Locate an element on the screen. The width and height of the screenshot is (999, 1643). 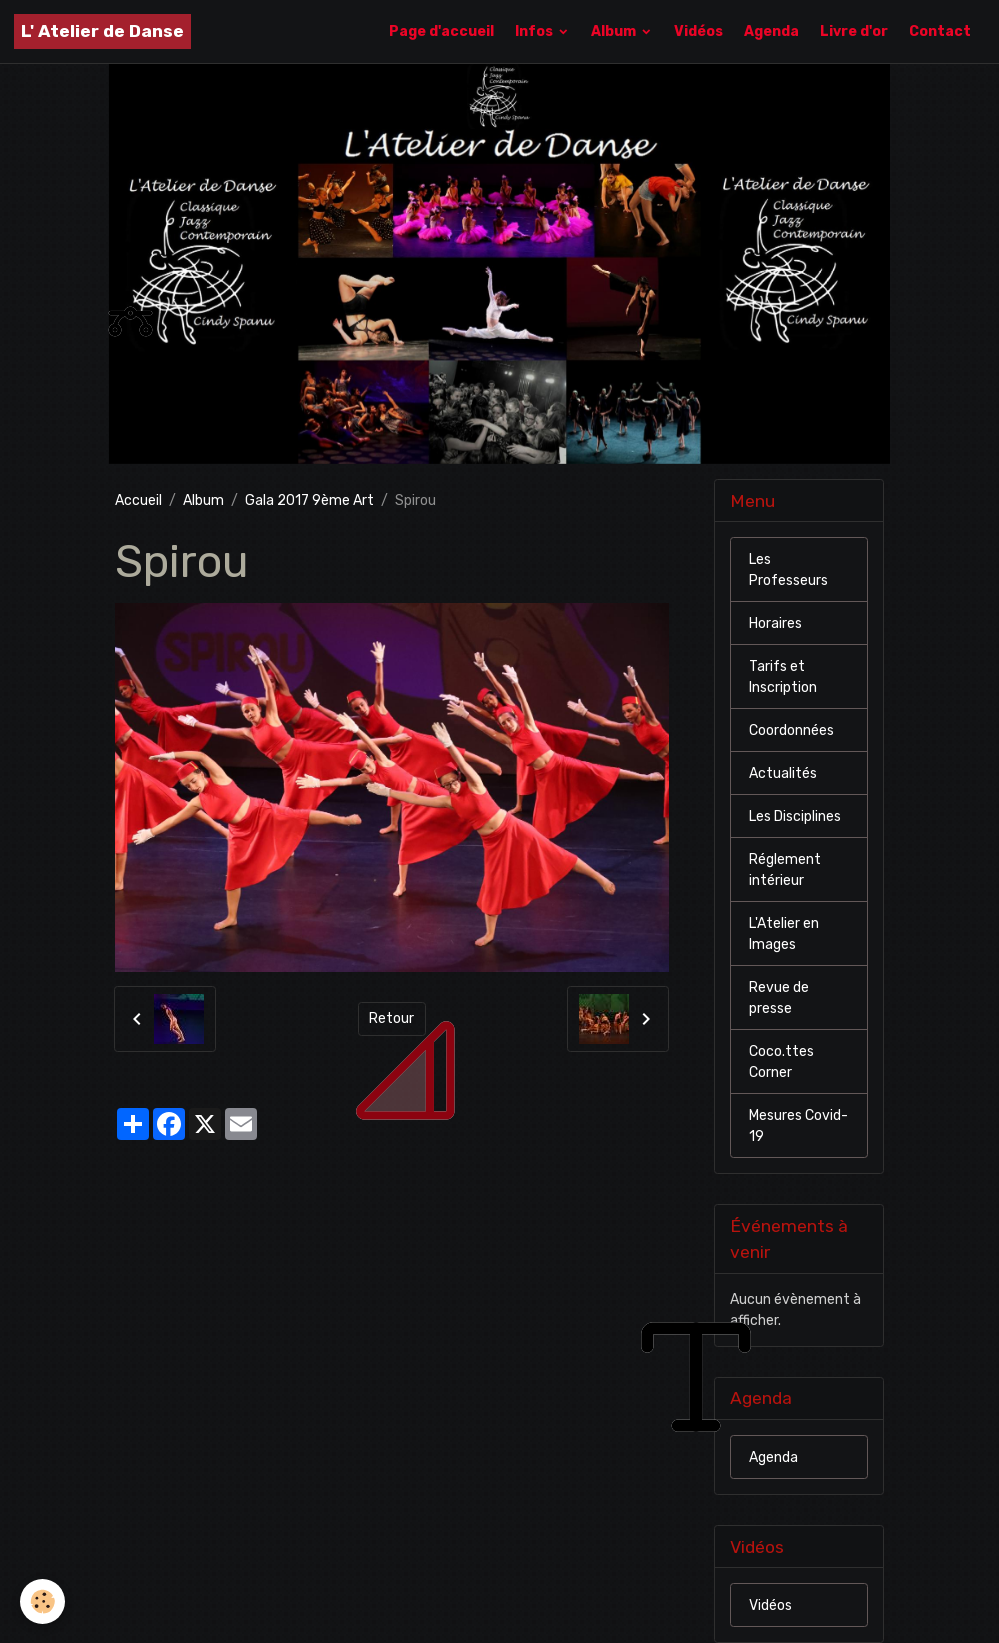
access text formatting options is located at coordinates (696, 1377).